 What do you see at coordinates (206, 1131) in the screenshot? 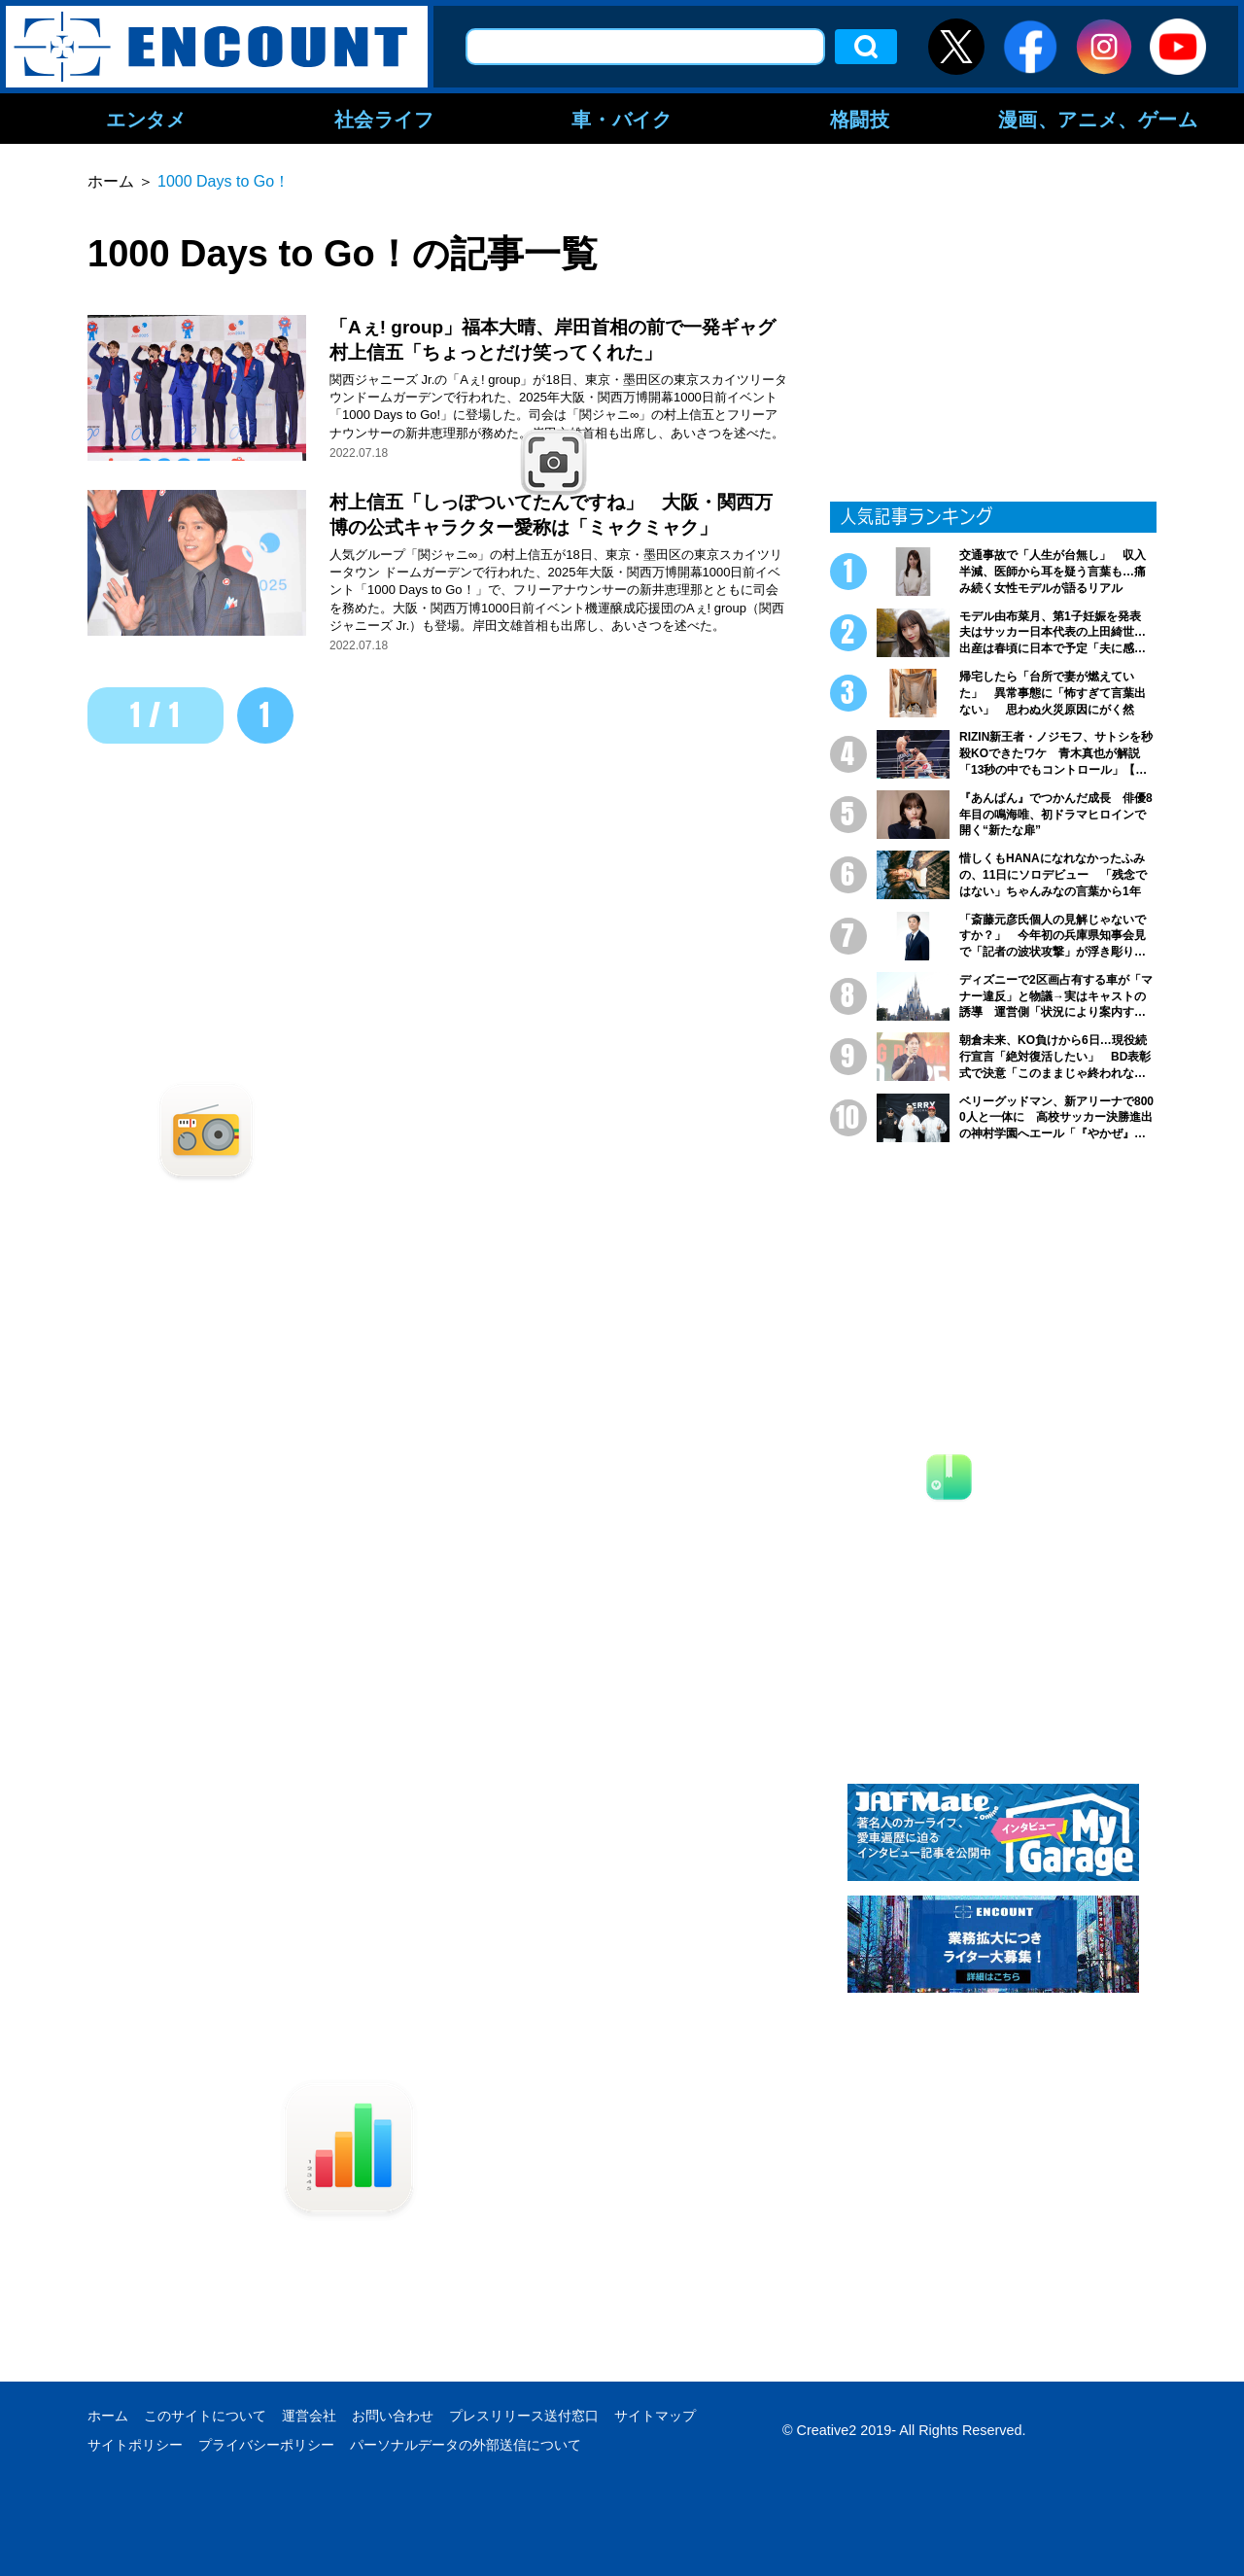
I see `open goodvibes internet radio app` at bounding box center [206, 1131].